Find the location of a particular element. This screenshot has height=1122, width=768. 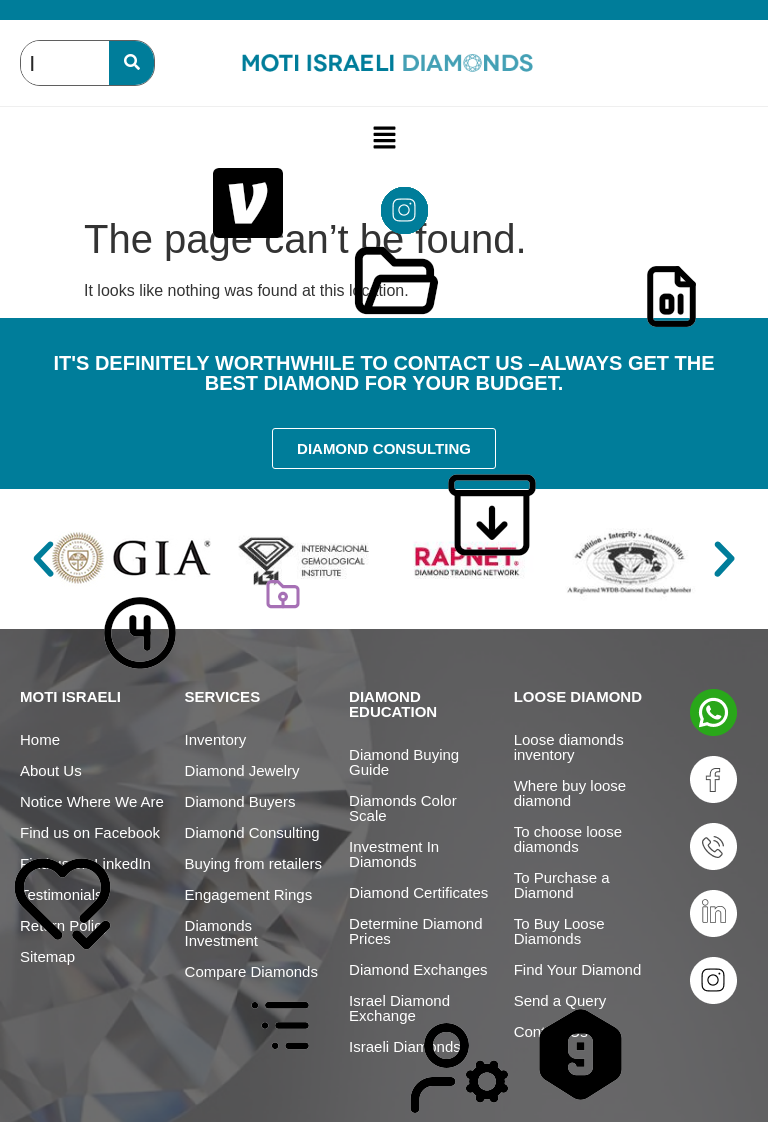

open folder to view contents is located at coordinates (394, 282).